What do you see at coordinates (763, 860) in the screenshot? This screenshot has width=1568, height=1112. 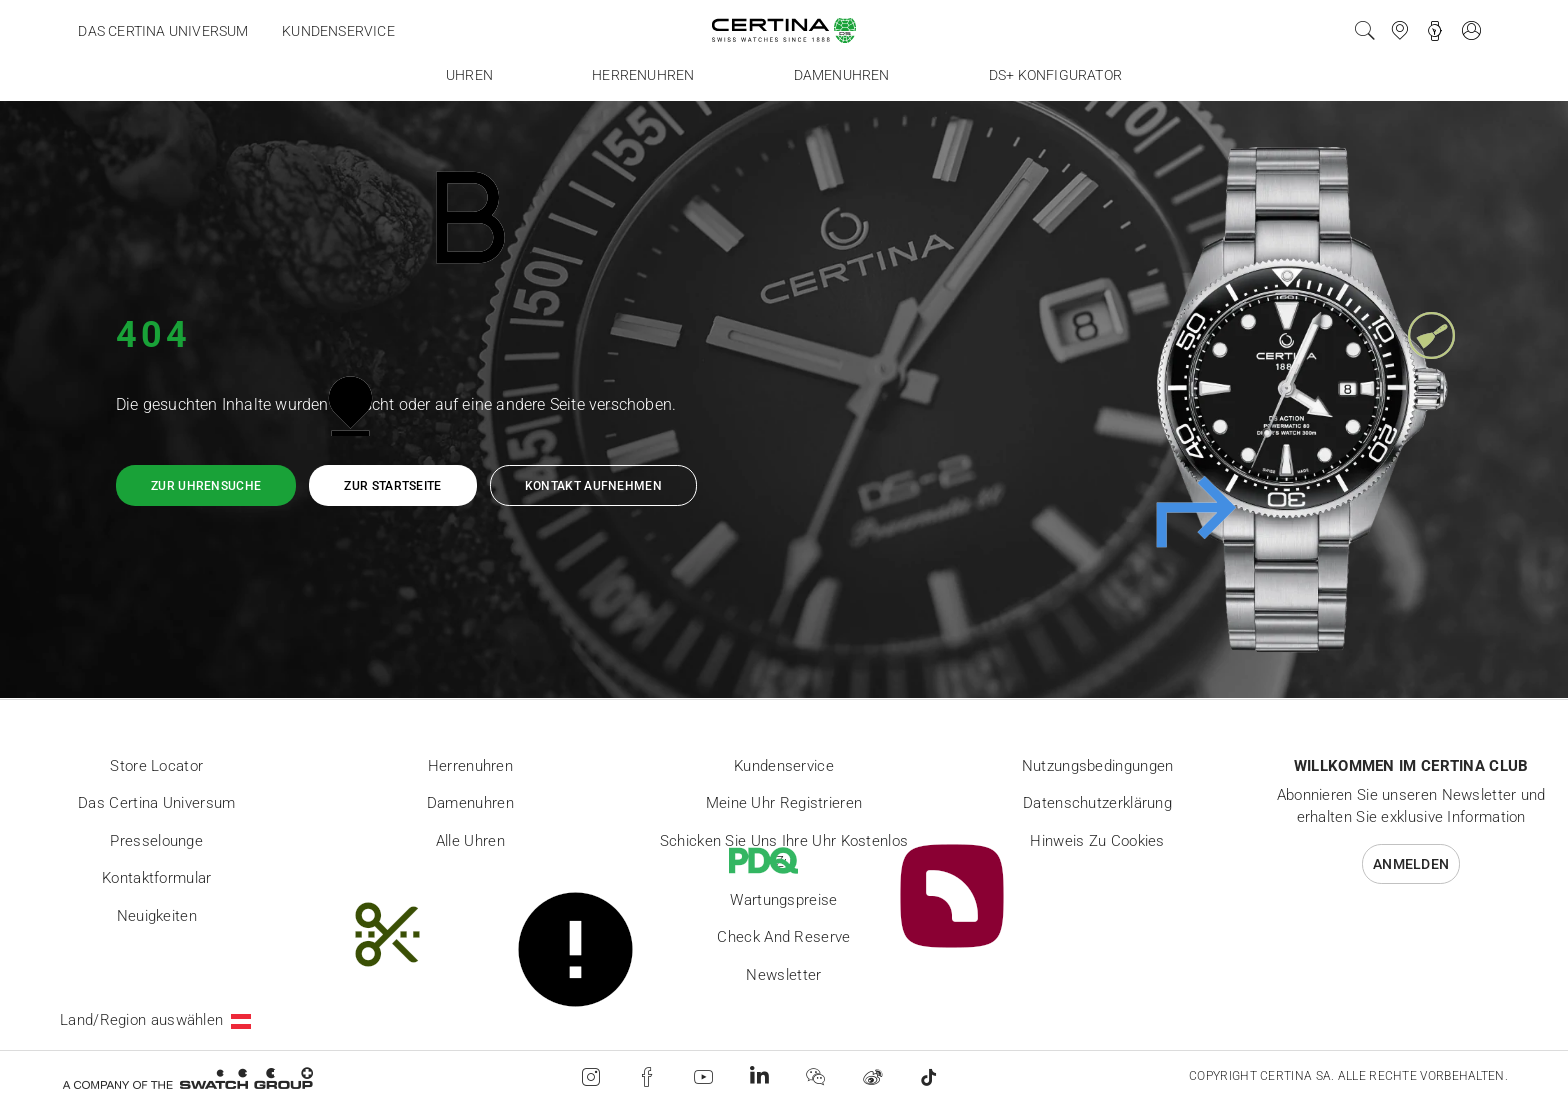 I see `PDQ software logo` at bounding box center [763, 860].